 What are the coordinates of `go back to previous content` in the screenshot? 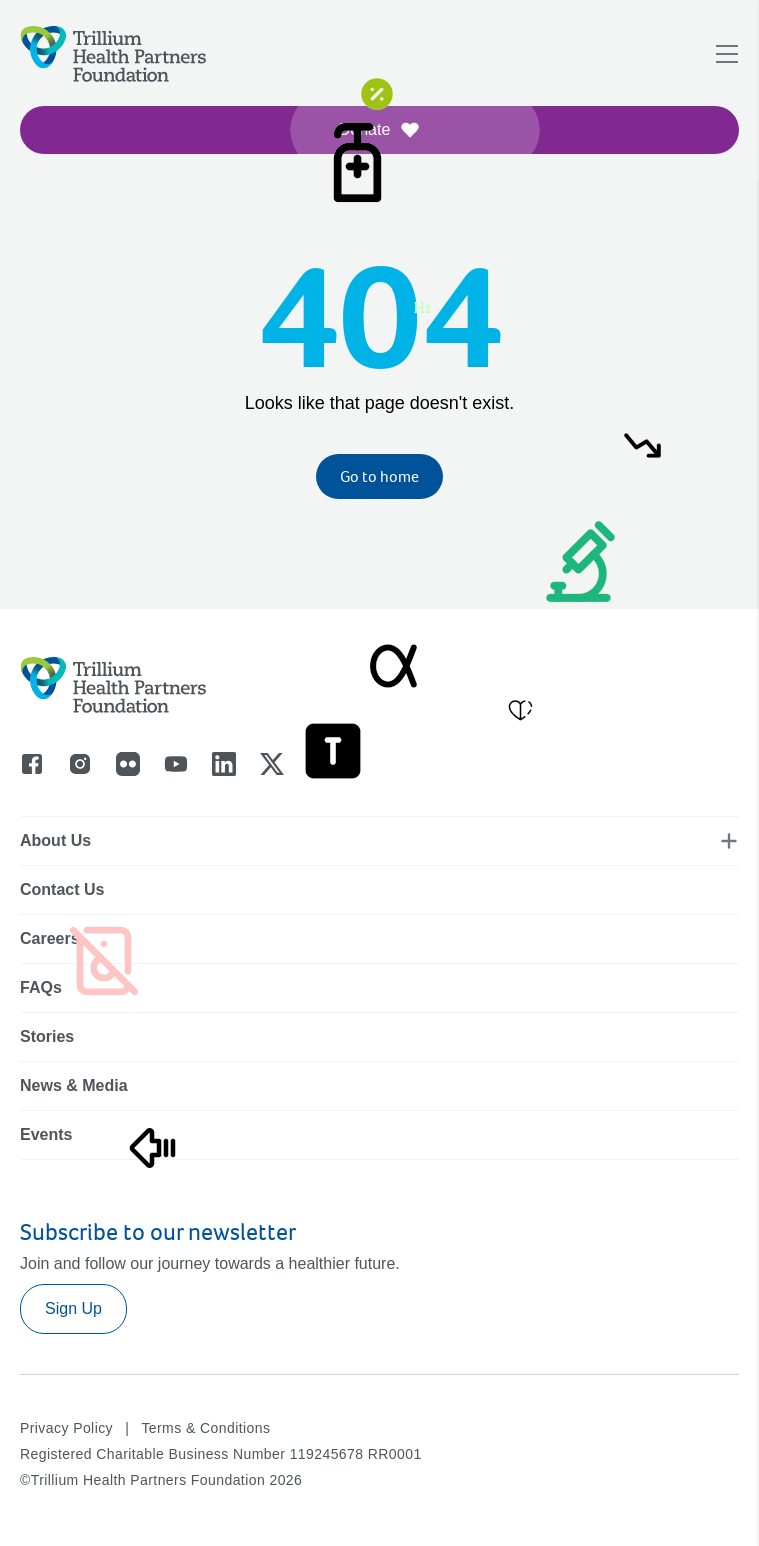 It's located at (152, 1148).